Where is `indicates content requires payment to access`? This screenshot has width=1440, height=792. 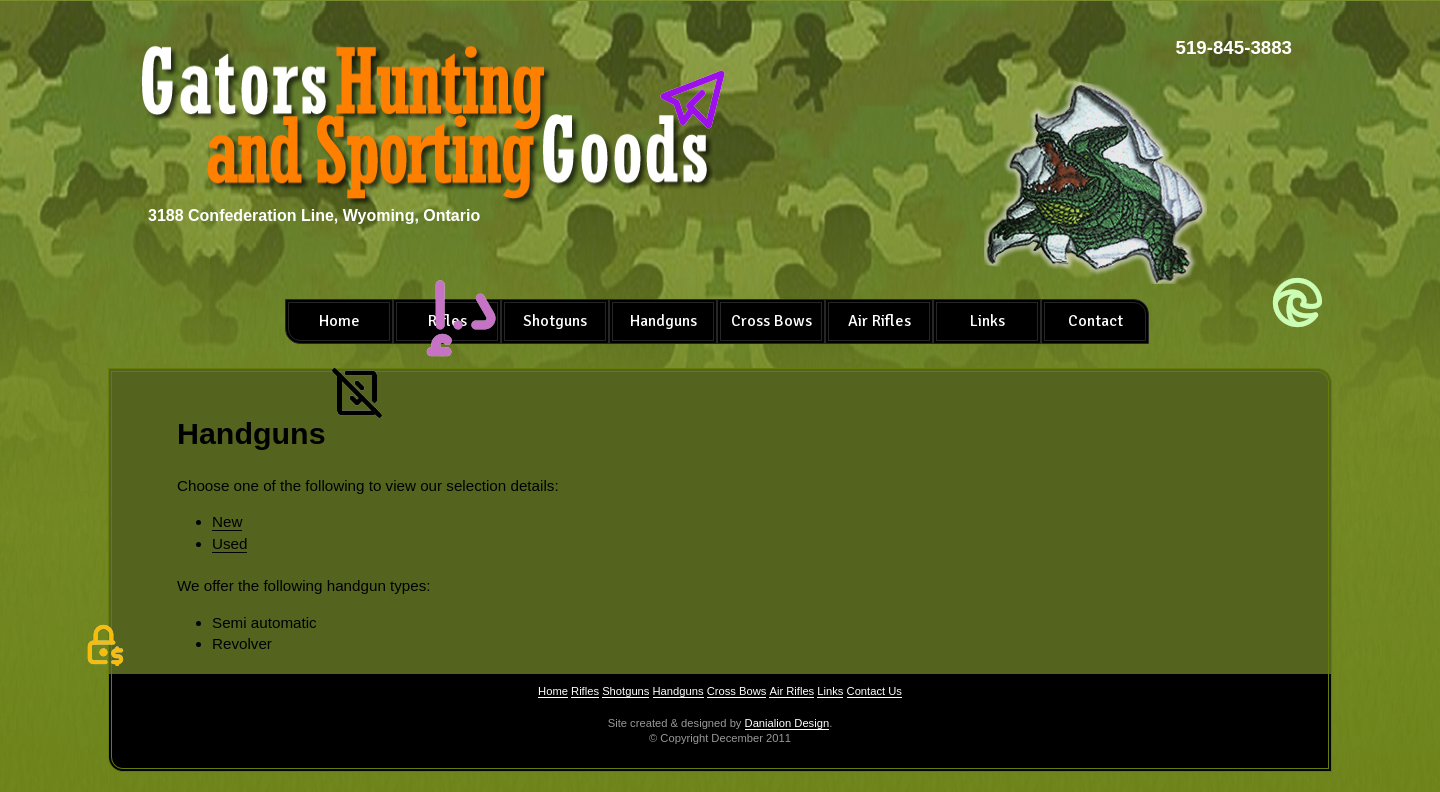 indicates content requires payment to access is located at coordinates (103, 644).